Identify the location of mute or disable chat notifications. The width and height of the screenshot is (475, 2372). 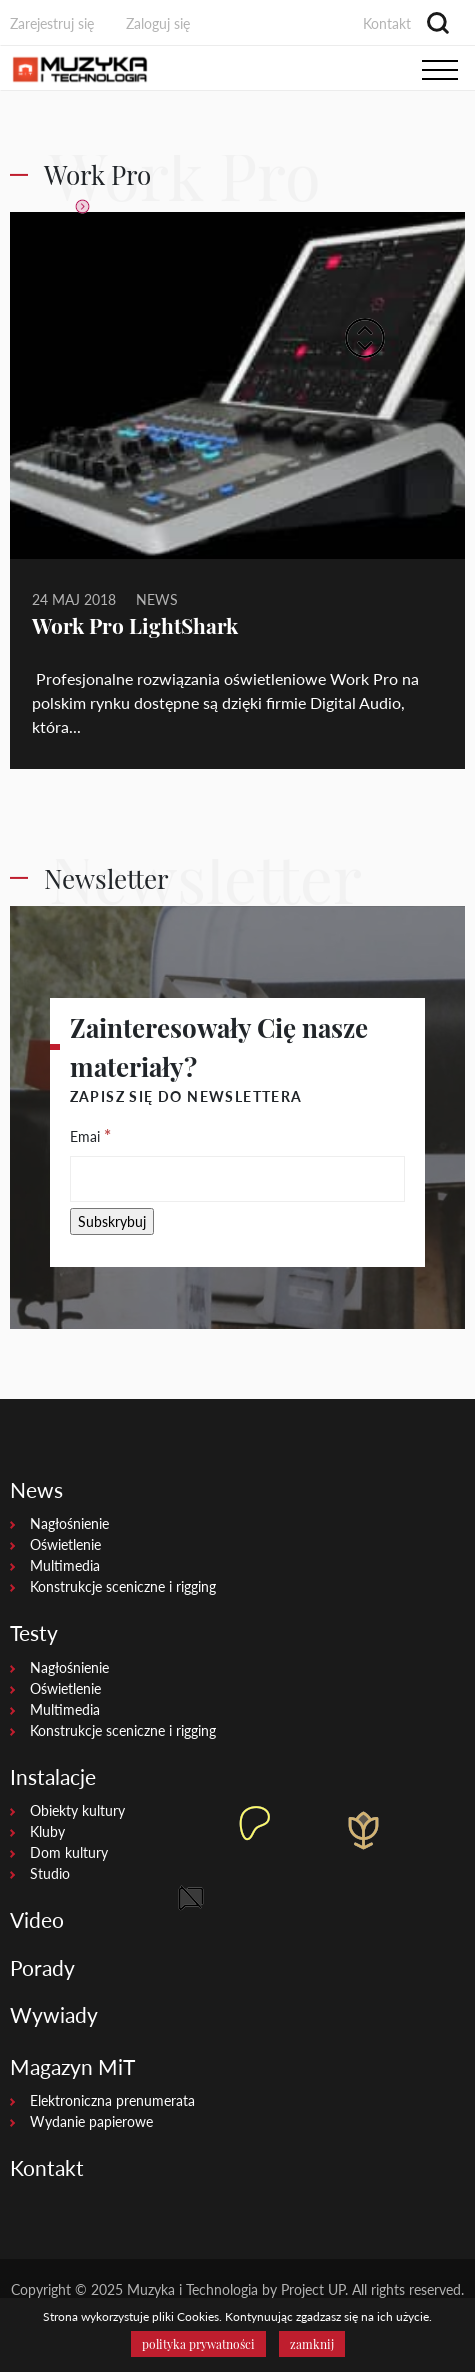
(191, 1897).